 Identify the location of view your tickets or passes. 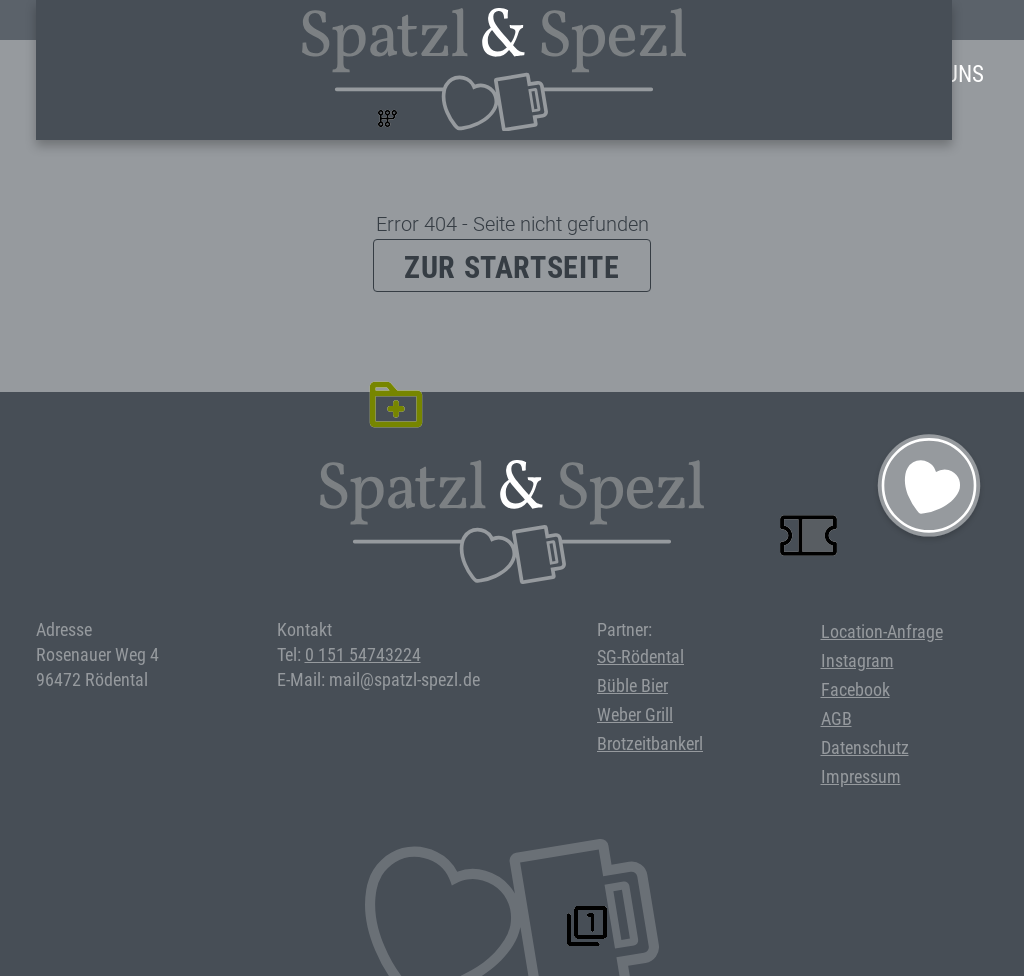
(808, 535).